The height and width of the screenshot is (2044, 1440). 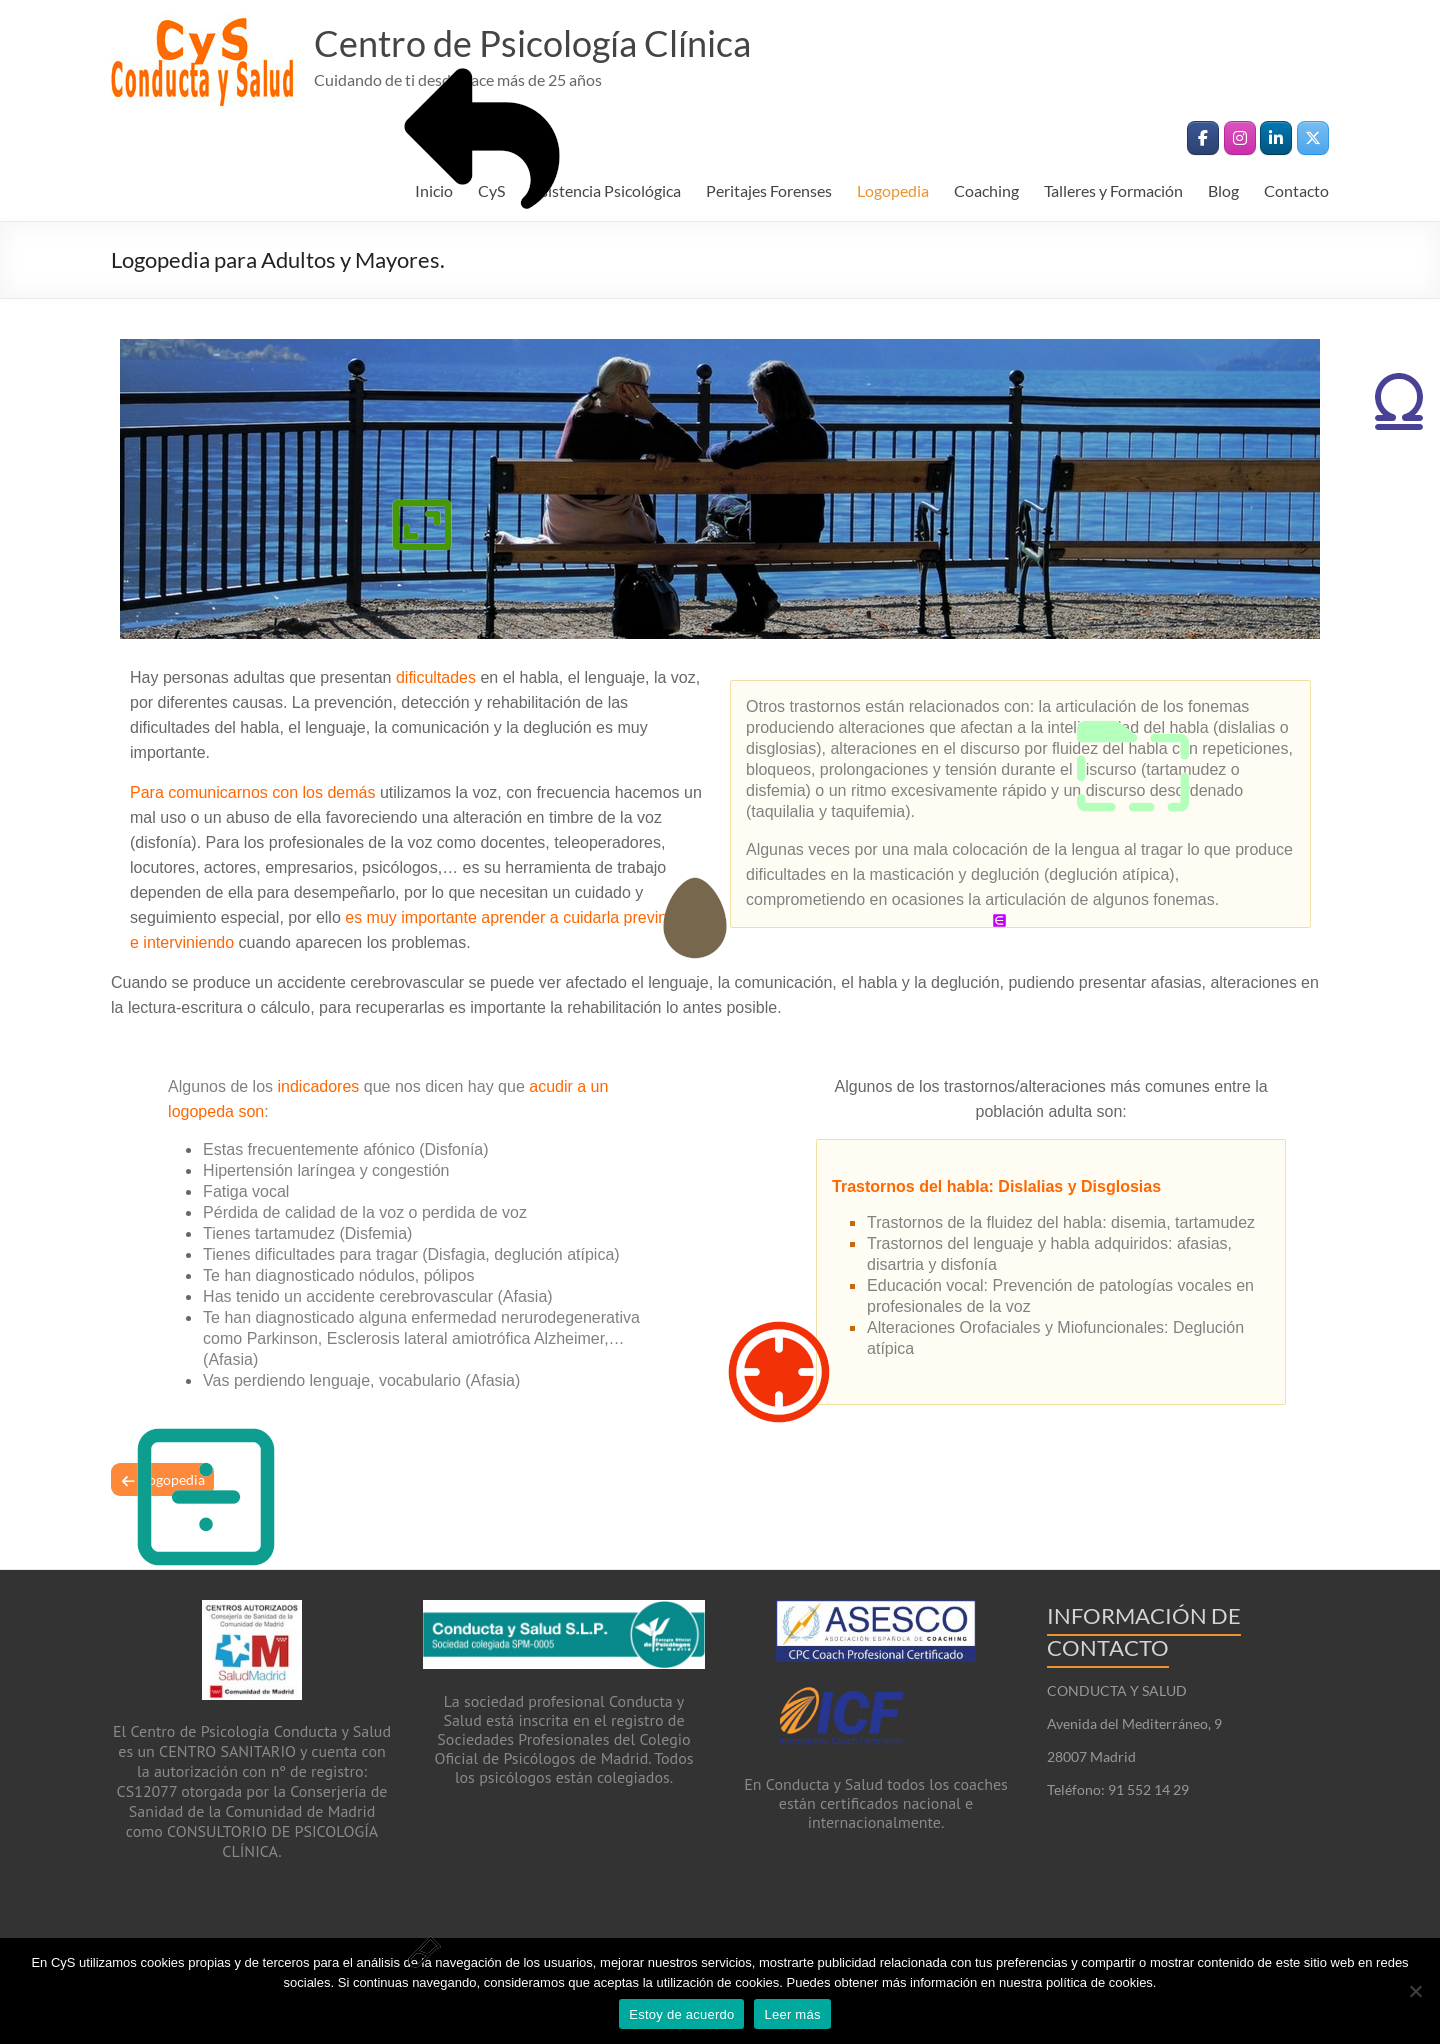 What do you see at coordinates (482, 141) in the screenshot?
I see `reply to a message` at bounding box center [482, 141].